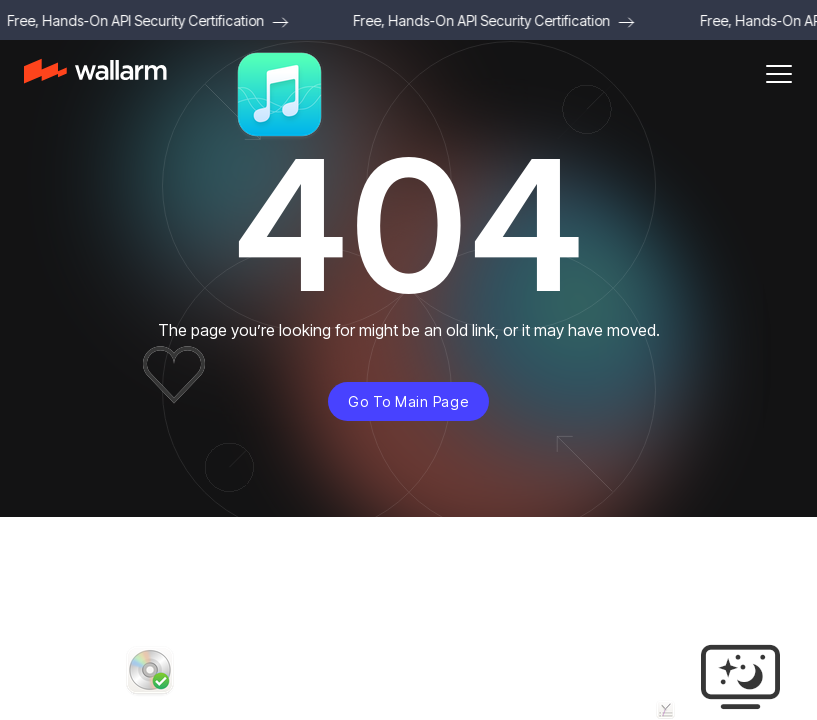 This screenshot has width=817, height=720. What do you see at coordinates (279, 94) in the screenshot?
I see `open elisa music player` at bounding box center [279, 94].